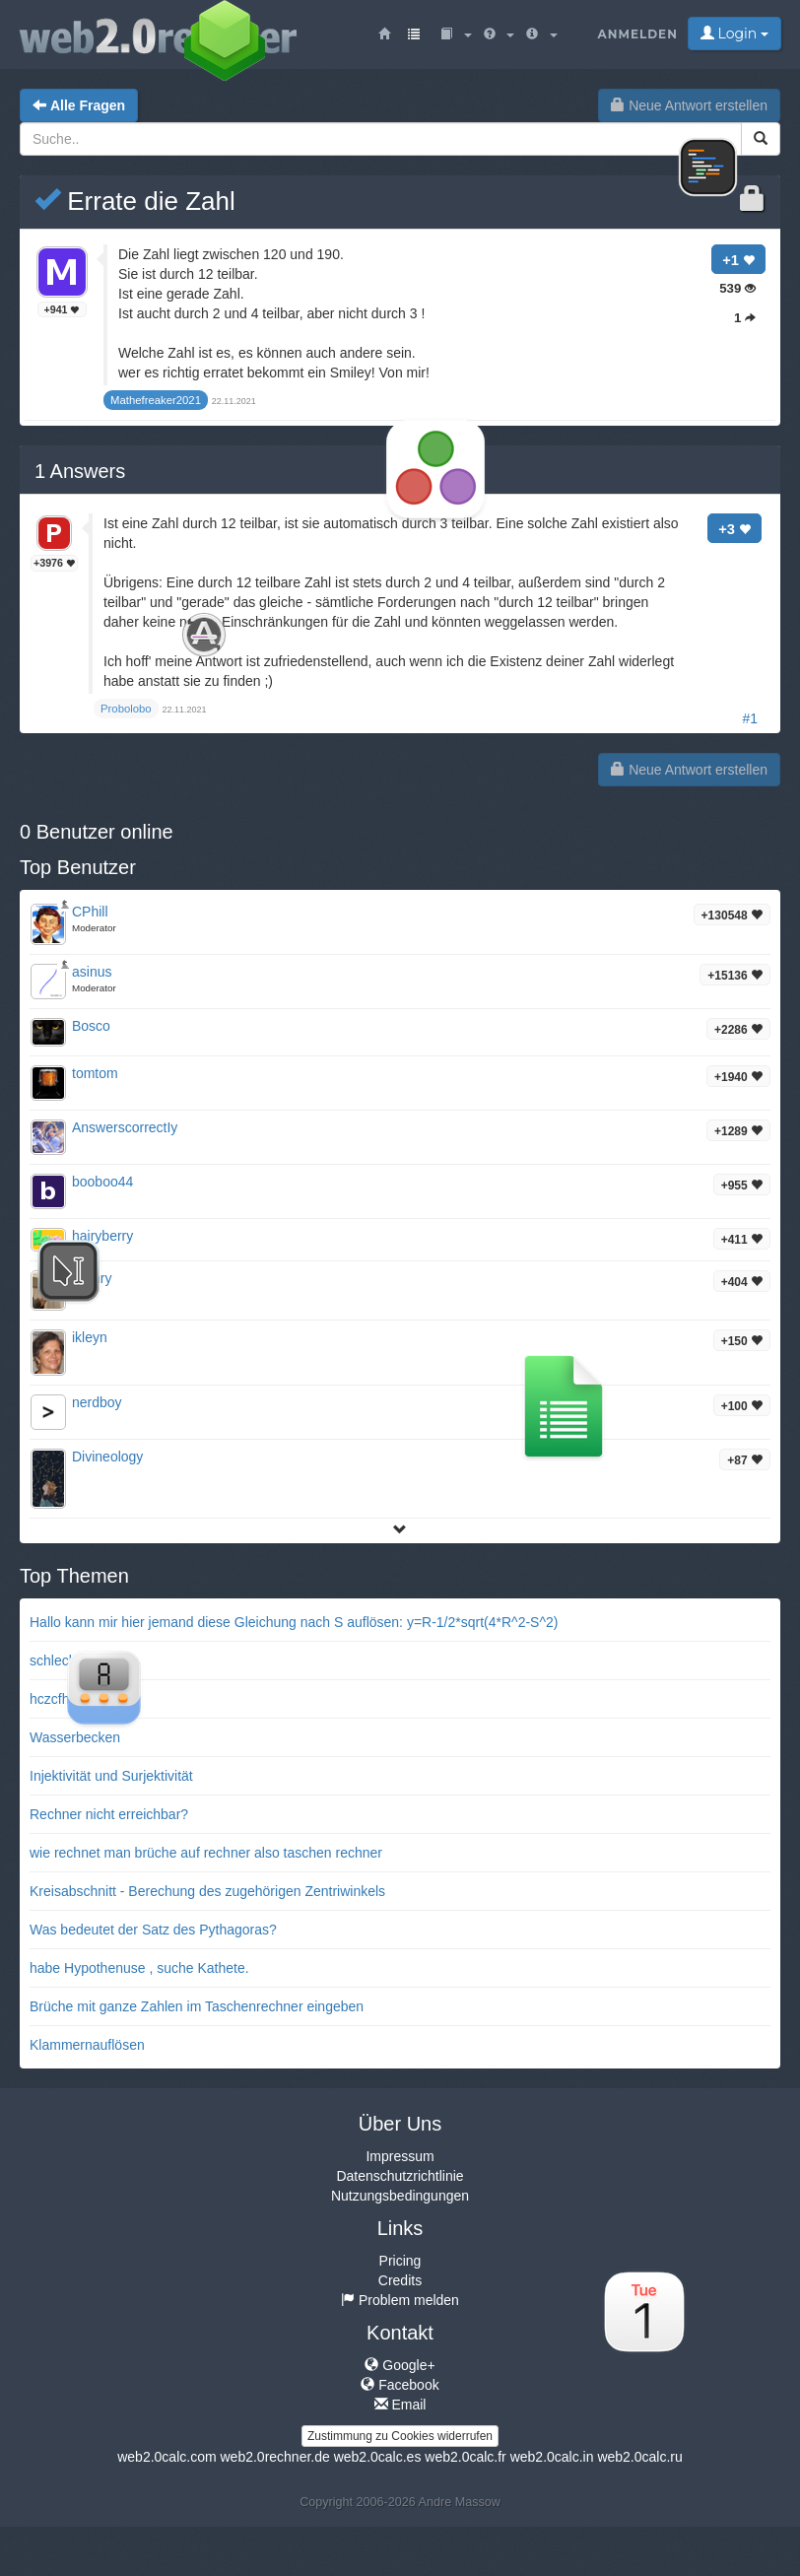  I want to click on open the calendar app, so click(644, 2312).